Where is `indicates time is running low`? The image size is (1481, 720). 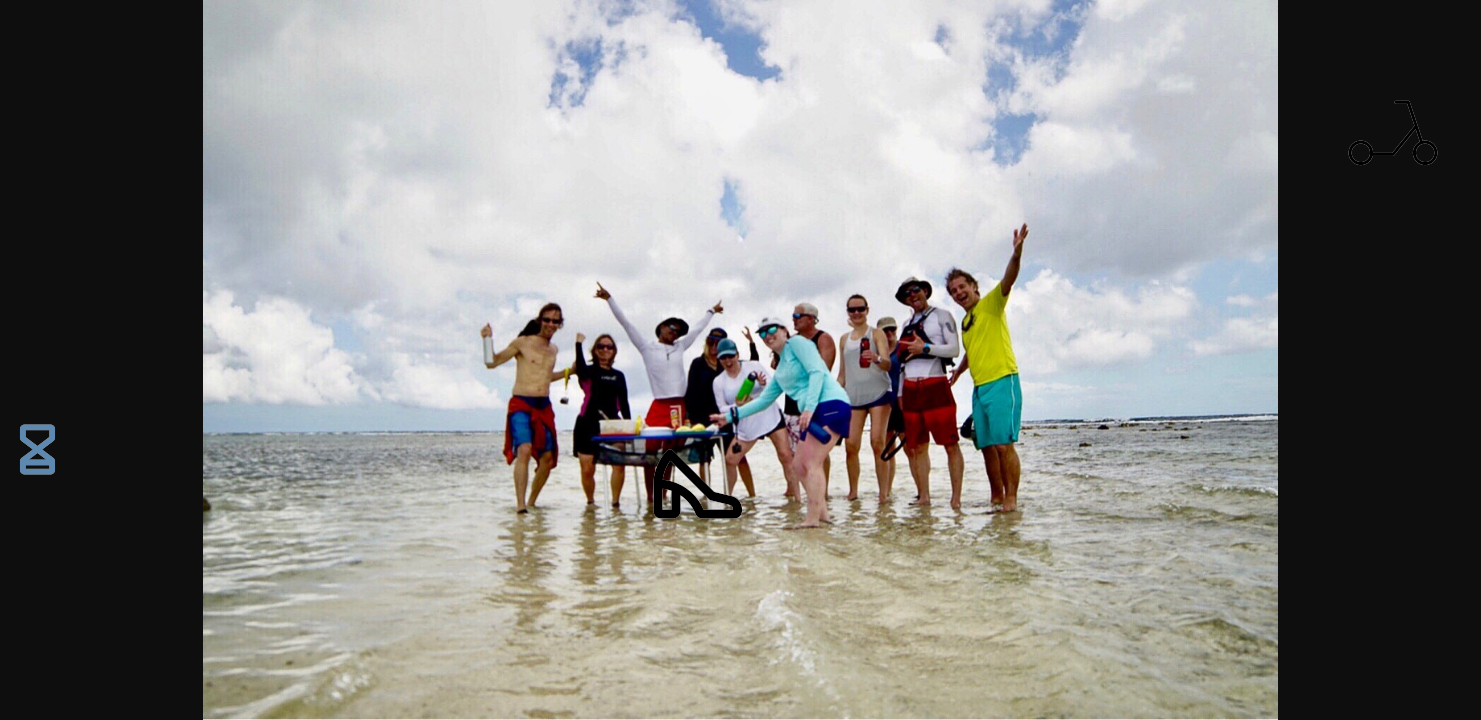 indicates time is running low is located at coordinates (37, 449).